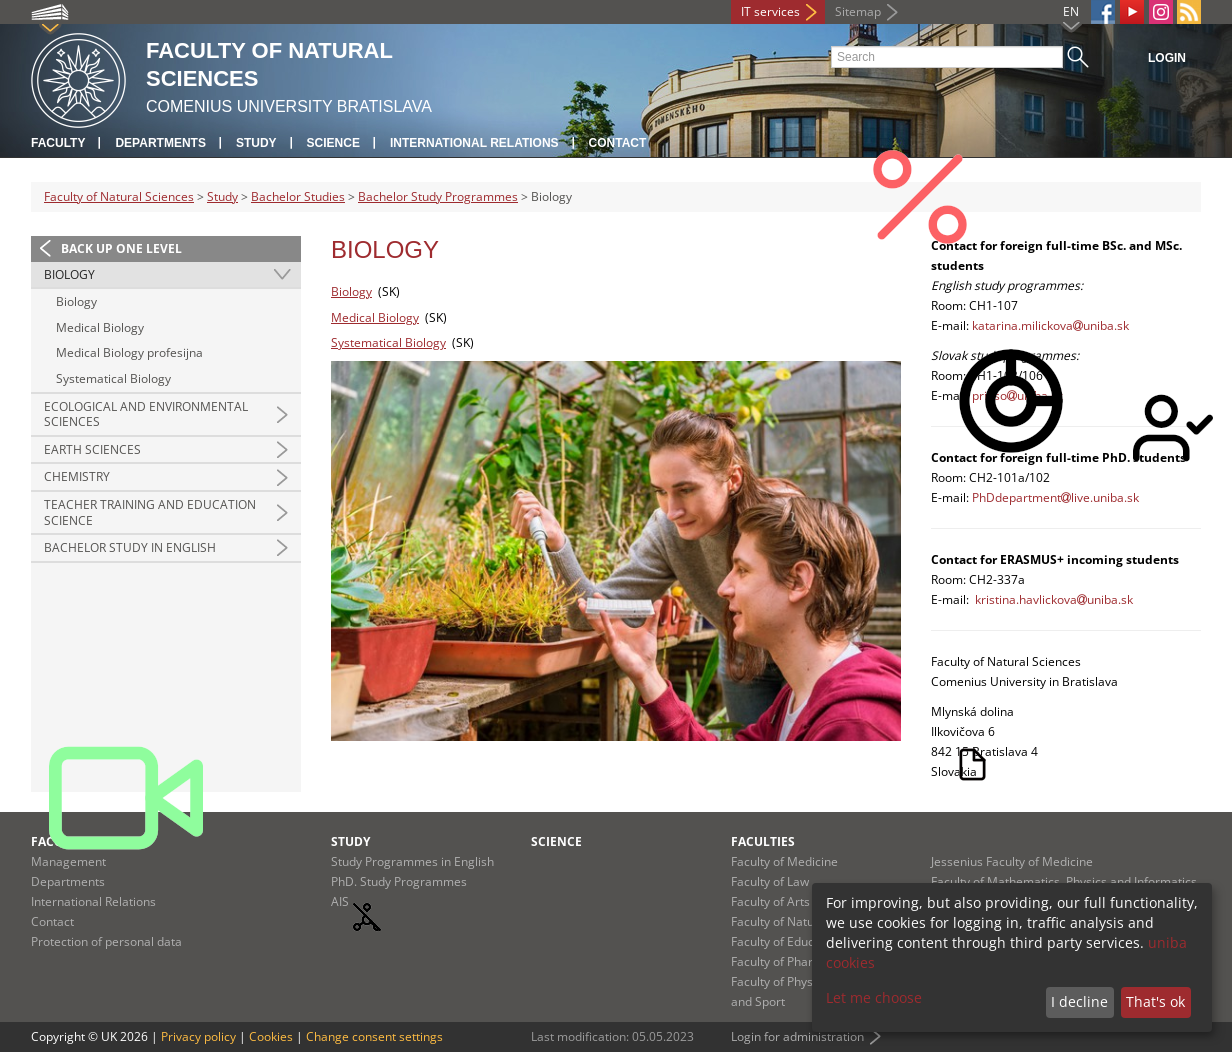 This screenshot has height=1052, width=1232. What do you see at coordinates (1173, 428) in the screenshot?
I see `verify or approve a user account` at bounding box center [1173, 428].